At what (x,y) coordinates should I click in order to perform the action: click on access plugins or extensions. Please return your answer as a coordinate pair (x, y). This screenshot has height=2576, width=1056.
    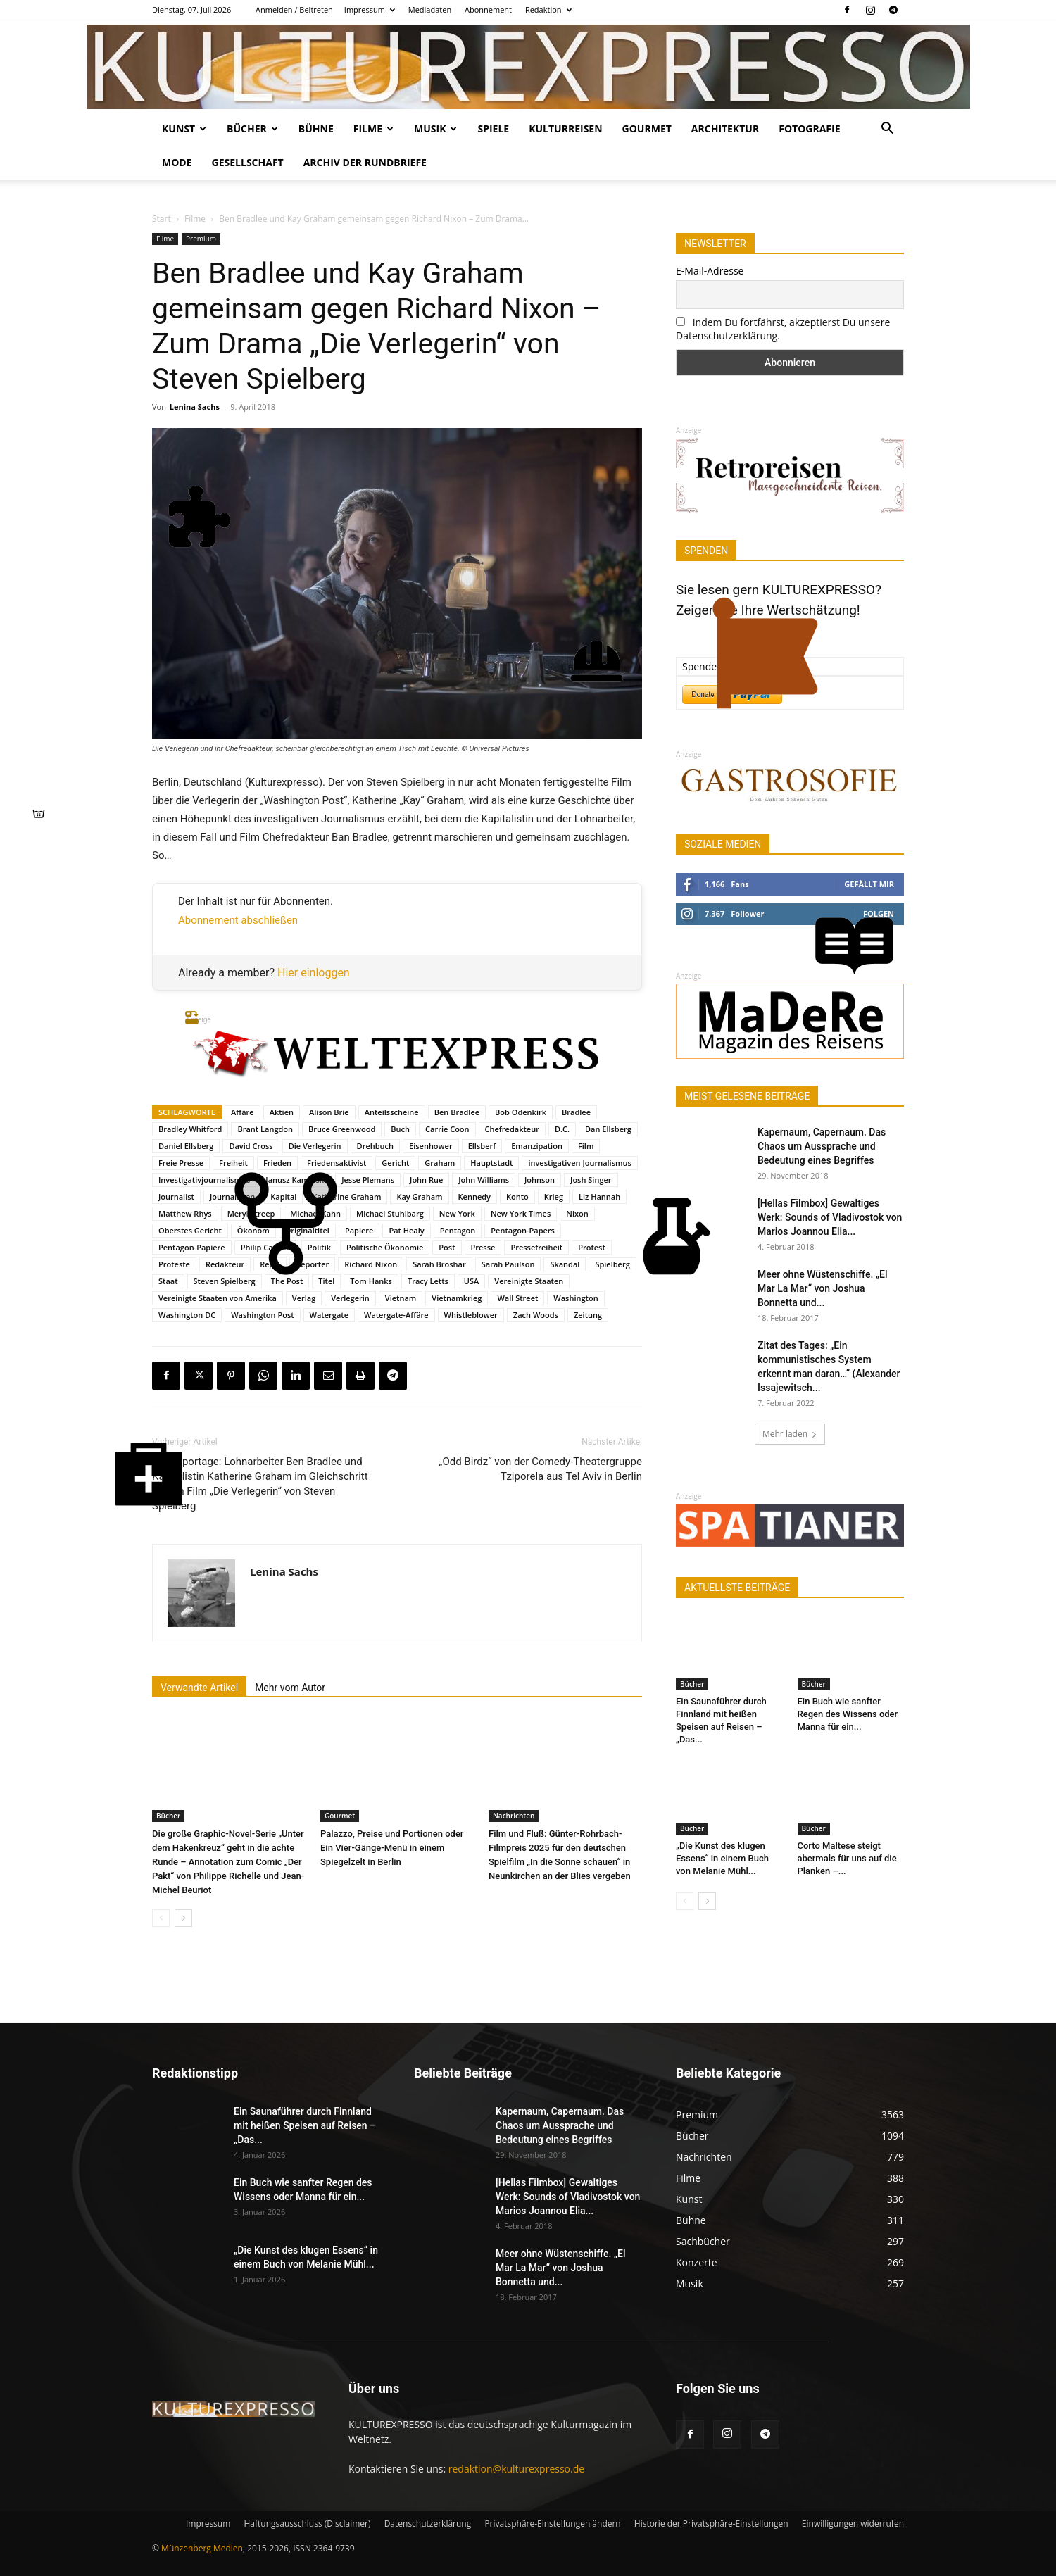
    Looking at the image, I should click on (199, 516).